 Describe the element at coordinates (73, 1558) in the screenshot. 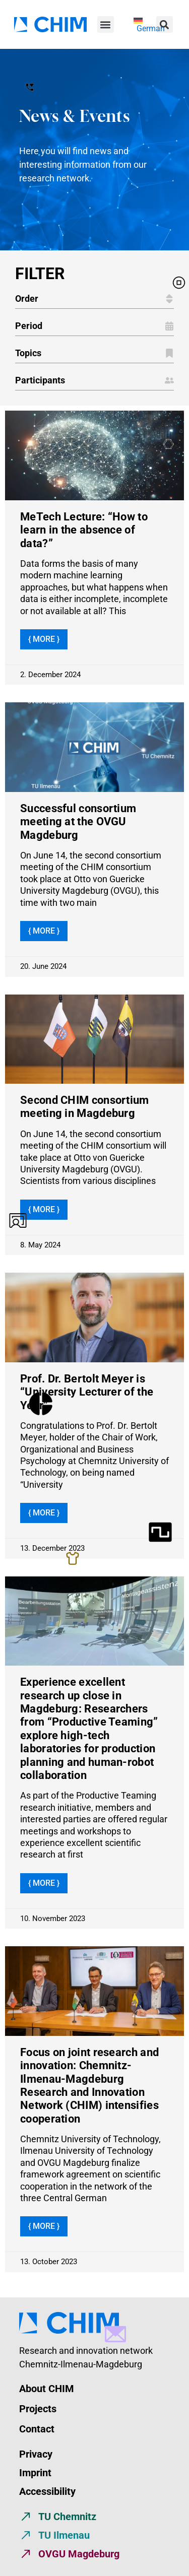

I see `browse clothing or apparel items` at that location.